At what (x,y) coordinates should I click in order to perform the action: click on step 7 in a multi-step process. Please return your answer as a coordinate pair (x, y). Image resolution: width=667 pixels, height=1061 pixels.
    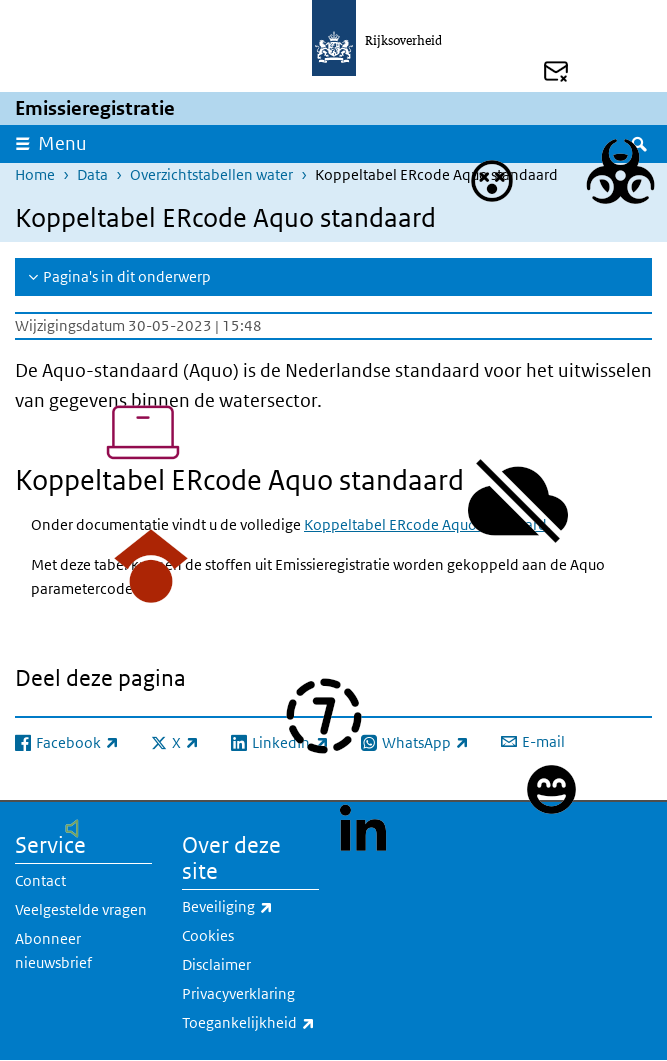
    Looking at the image, I should click on (324, 716).